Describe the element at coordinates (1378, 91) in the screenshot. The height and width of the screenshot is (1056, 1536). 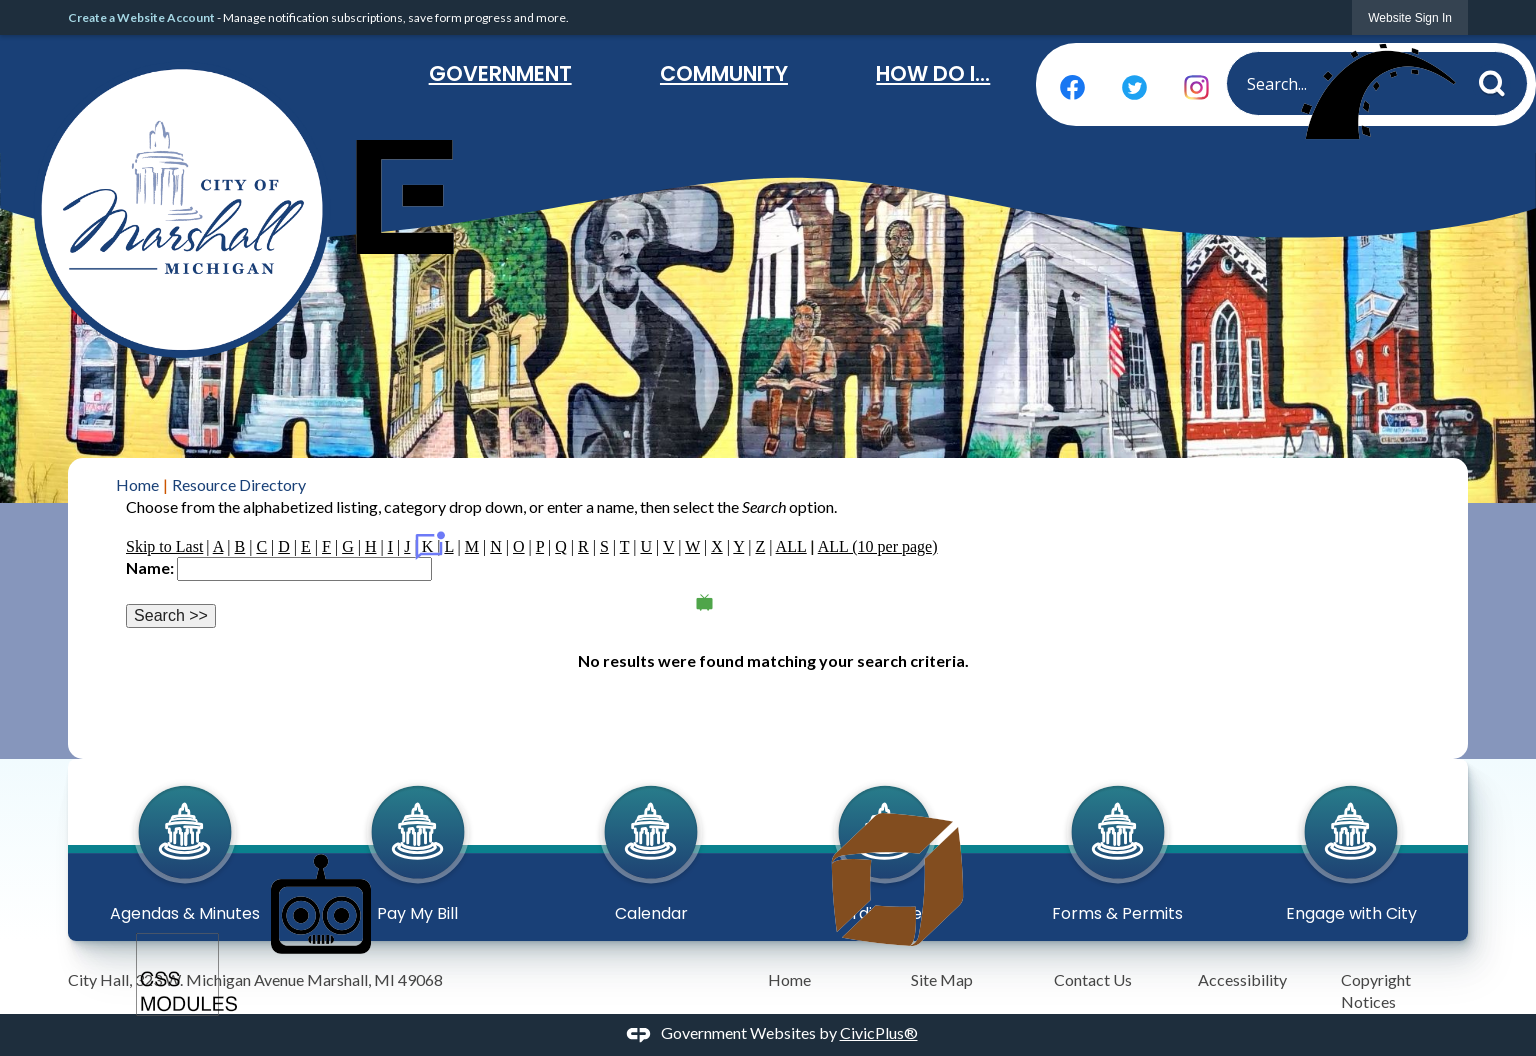
I see `ruby on rails framework logo` at that location.